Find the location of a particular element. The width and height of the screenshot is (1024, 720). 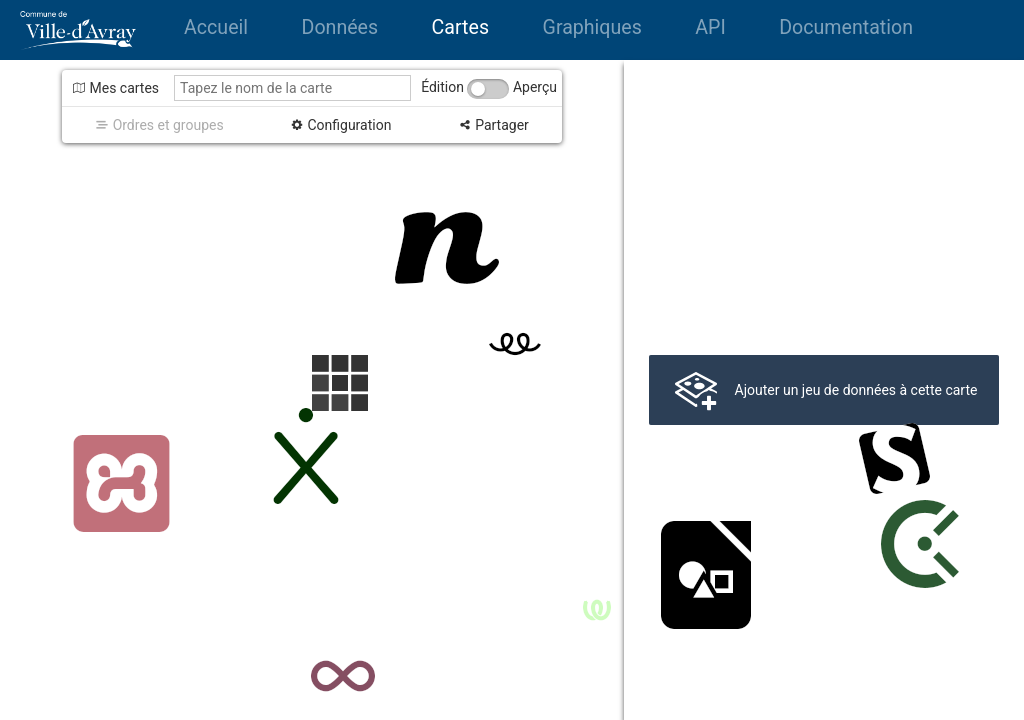

notist app logo is located at coordinates (447, 248).